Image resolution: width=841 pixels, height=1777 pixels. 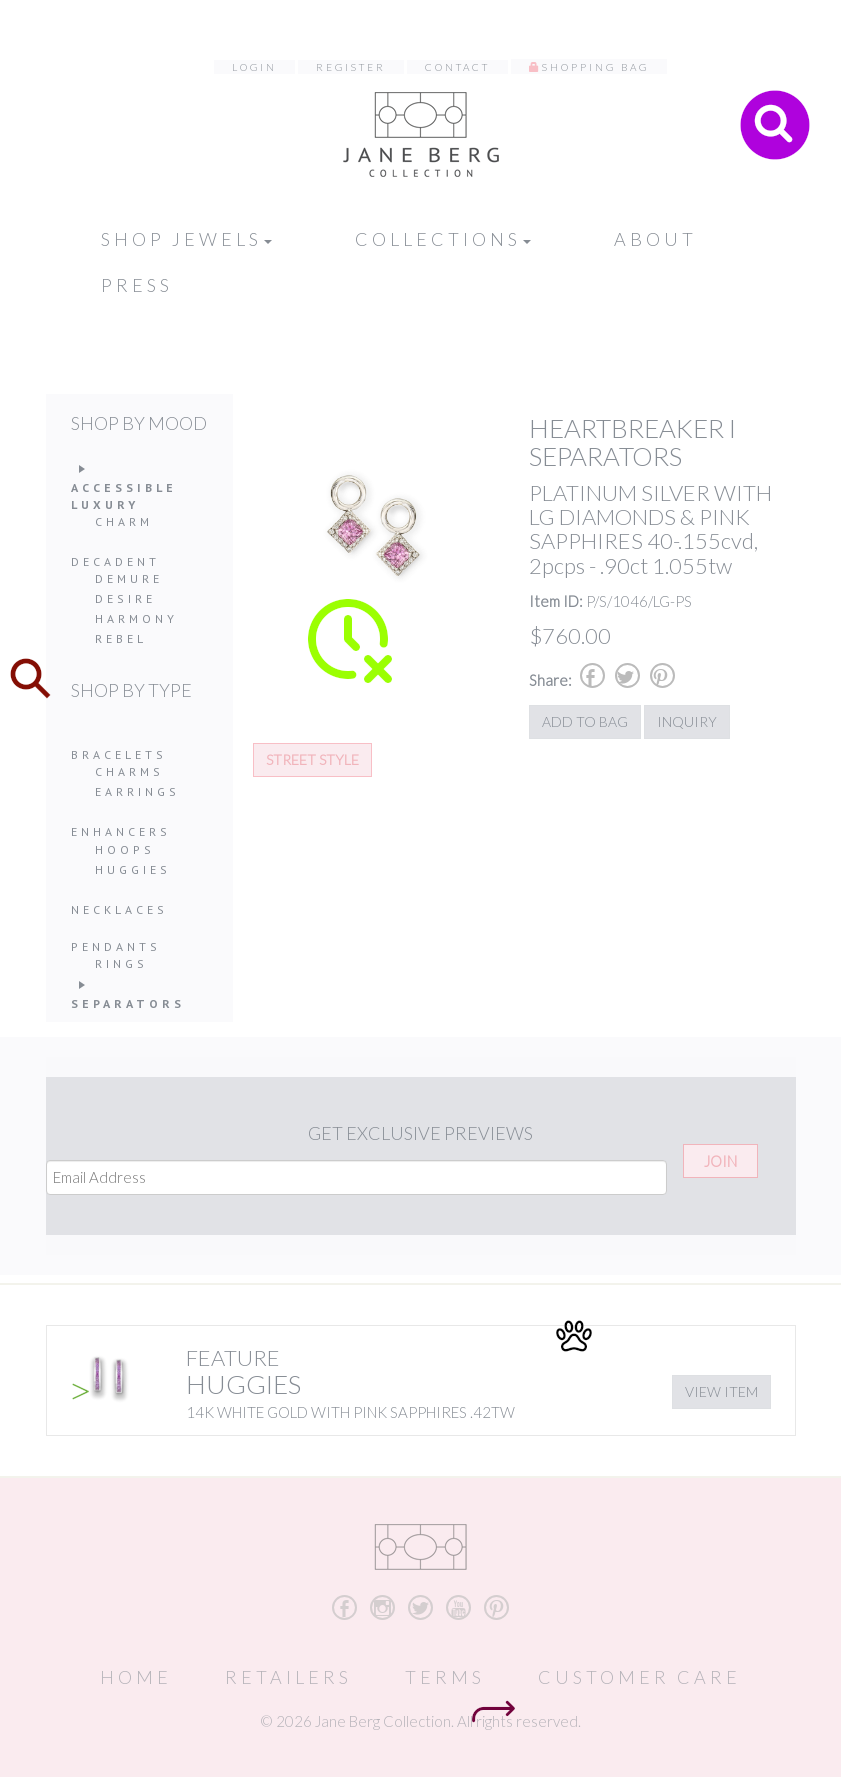 I want to click on navigate to the next item or page, so click(x=79, y=1391).